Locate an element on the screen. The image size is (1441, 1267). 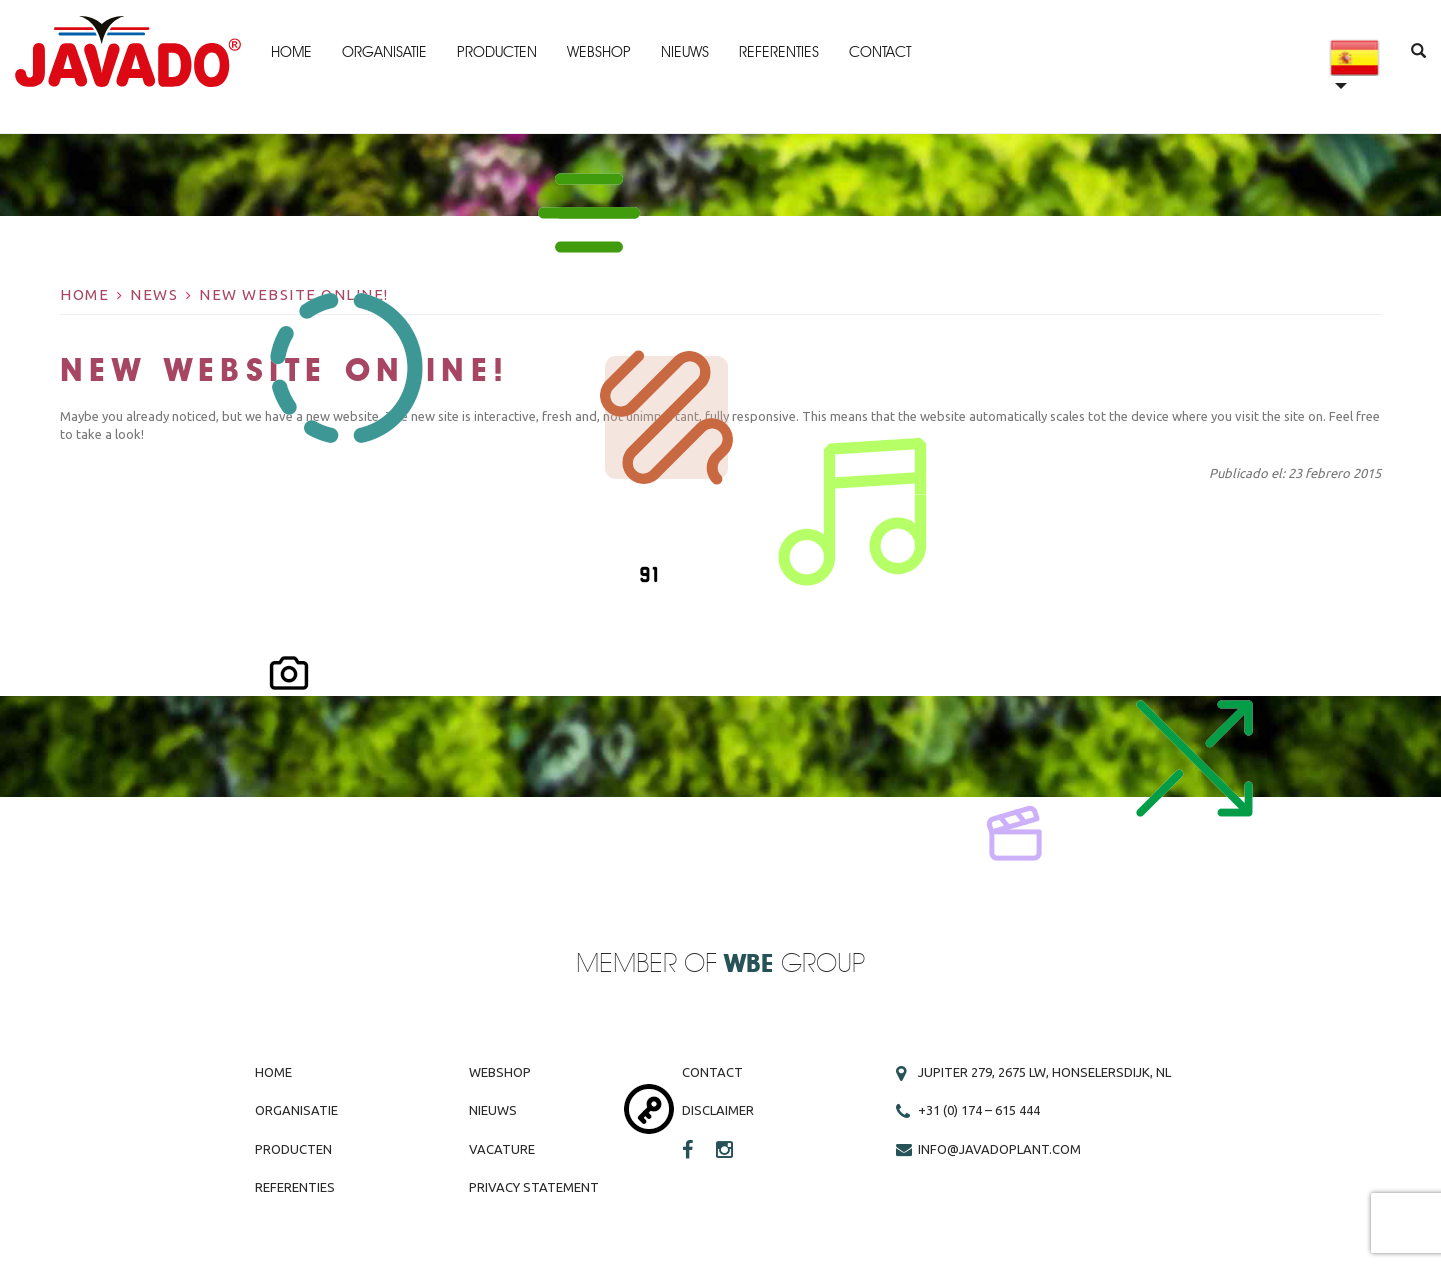
access security or authentication settings is located at coordinates (649, 1109).